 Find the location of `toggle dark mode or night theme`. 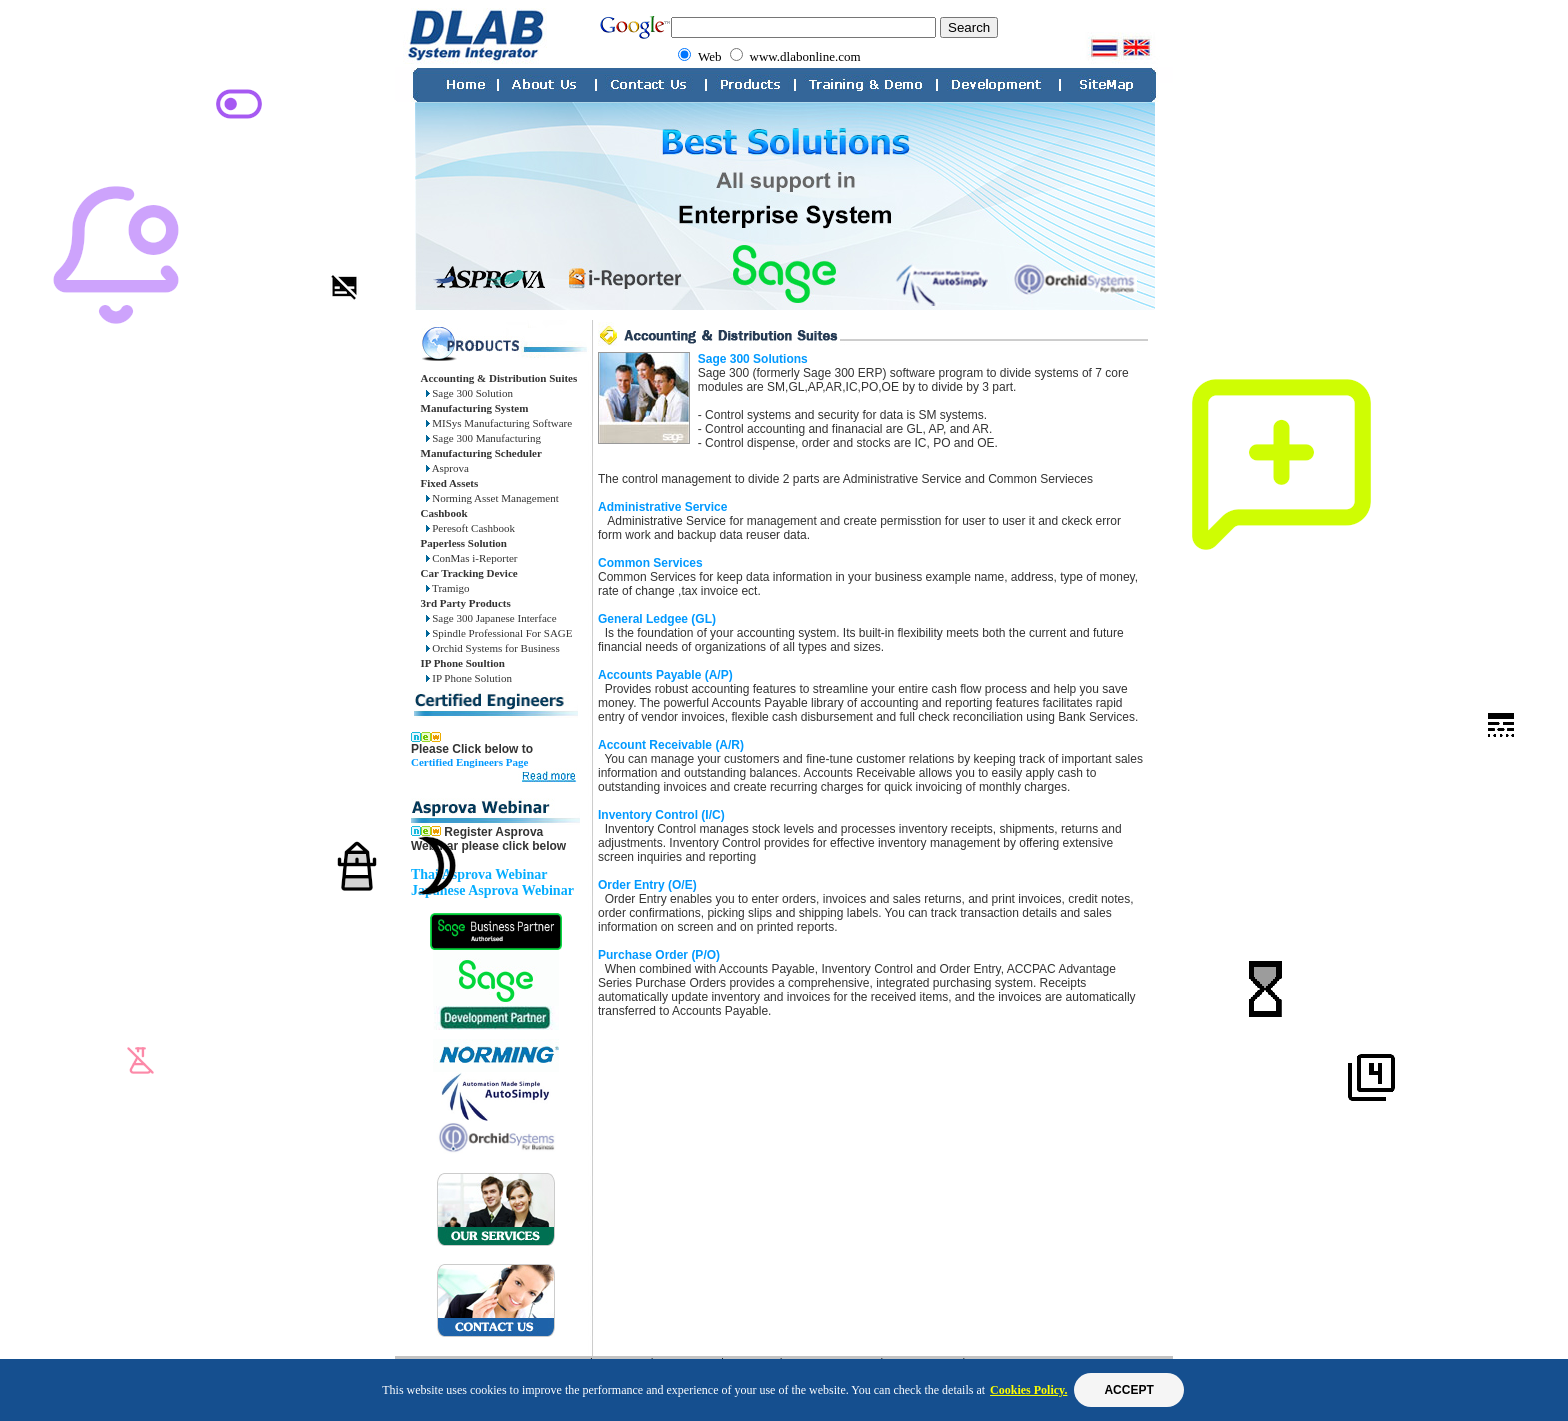

toggle dark mode or night theme is located at coordinates (435, 865).